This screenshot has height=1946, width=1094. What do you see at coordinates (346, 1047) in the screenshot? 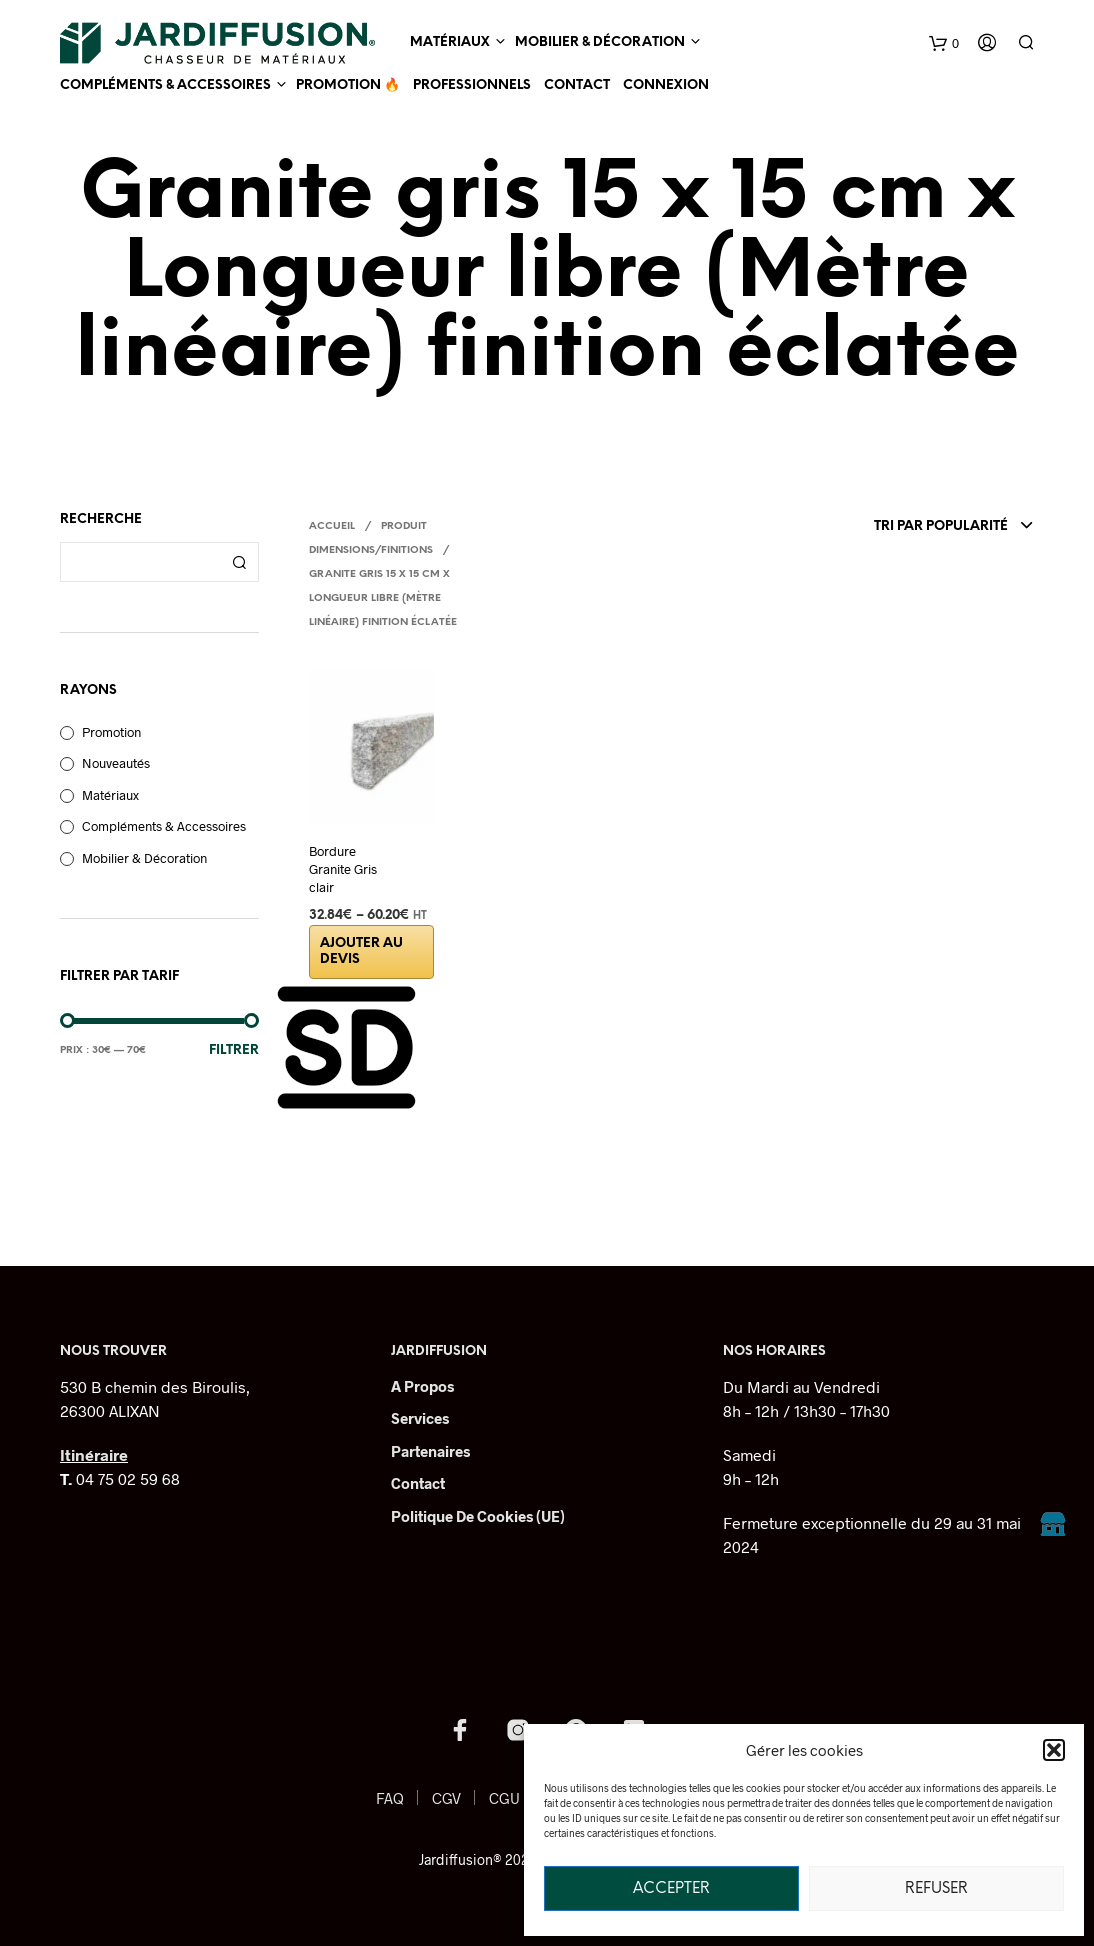
I see `indicates standard definition video quality` at bounding box center [346, 1047].